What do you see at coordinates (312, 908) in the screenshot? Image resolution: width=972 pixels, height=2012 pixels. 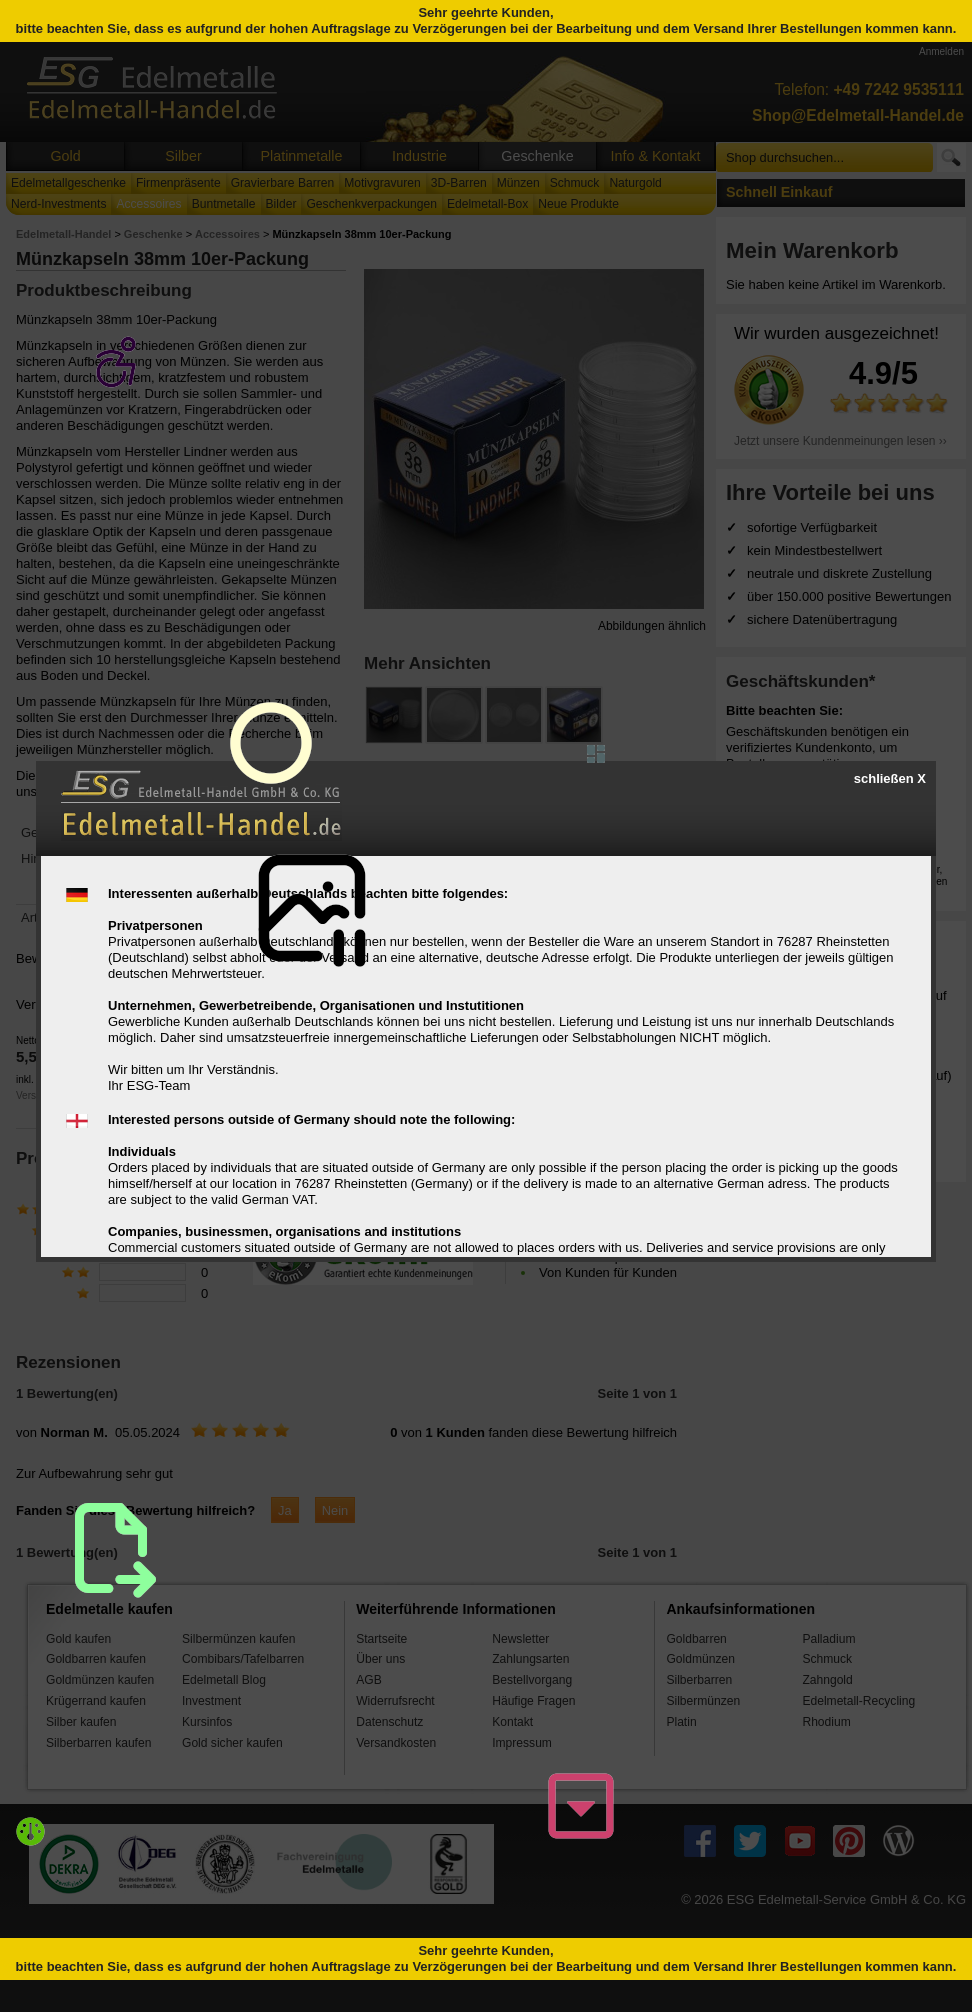 I see `pause photo slideshow or gallery playback` at bounding box center [312, 908].